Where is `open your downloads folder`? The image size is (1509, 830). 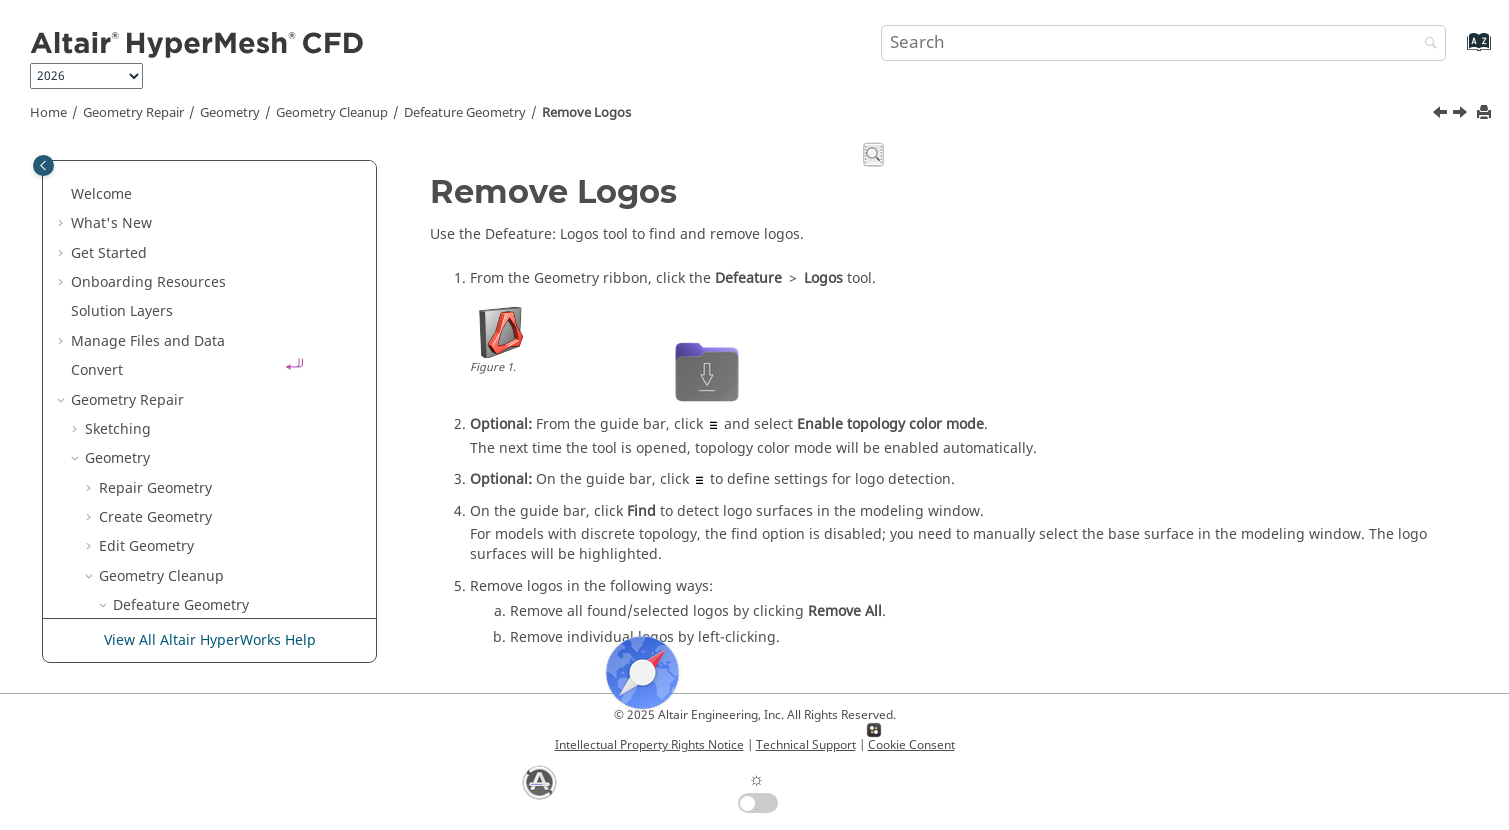
open your downloads folder is located at coordinates (707, 372).